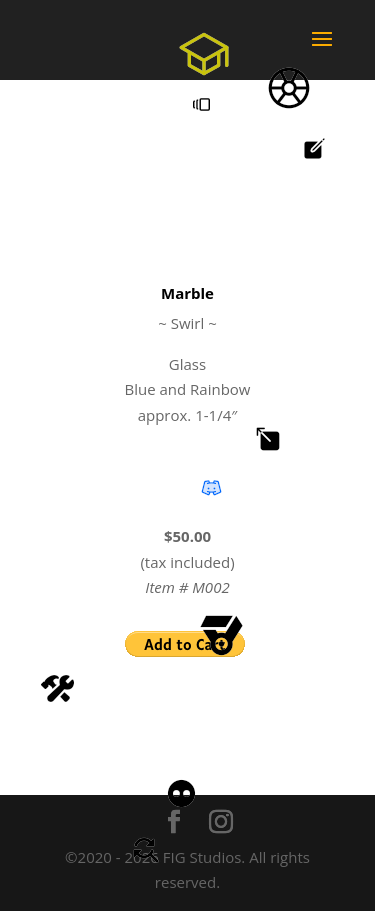 The width and height of the screenshot is (375, 911). What do you see at coordinates (181, 793) in the screenshot?
I see `open Flickr app` at bounding box center [181, 793].